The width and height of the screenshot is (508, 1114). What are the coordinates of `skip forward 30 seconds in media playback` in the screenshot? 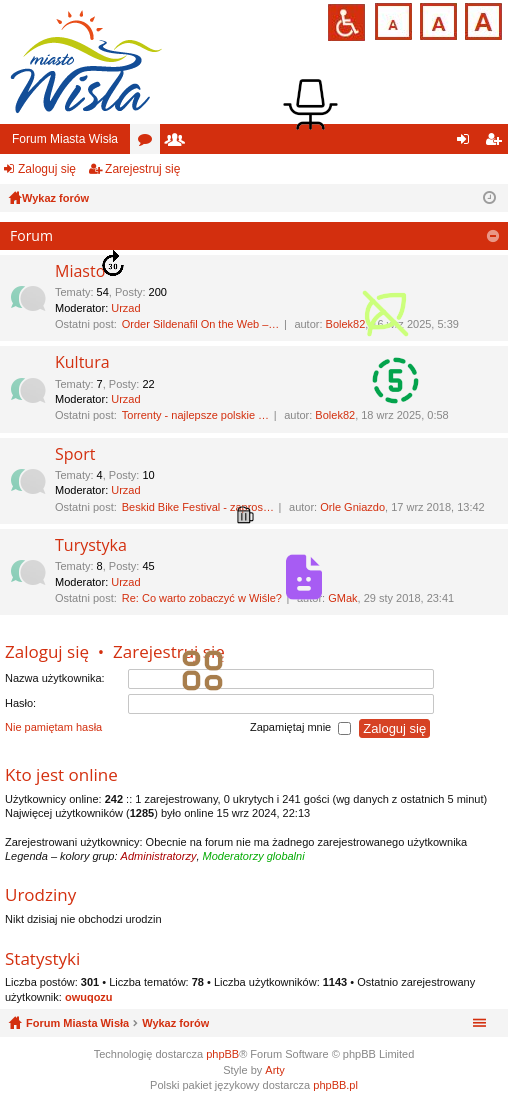 It's located at (113, 264).